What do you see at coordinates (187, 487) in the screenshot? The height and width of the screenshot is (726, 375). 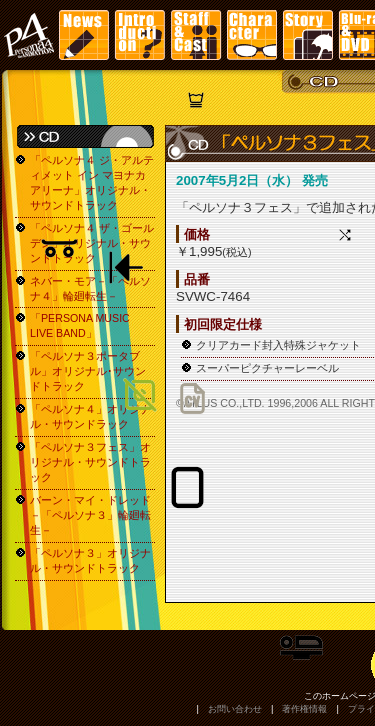 I see `switch to portrait orientation` at bounding box center [187, 487].